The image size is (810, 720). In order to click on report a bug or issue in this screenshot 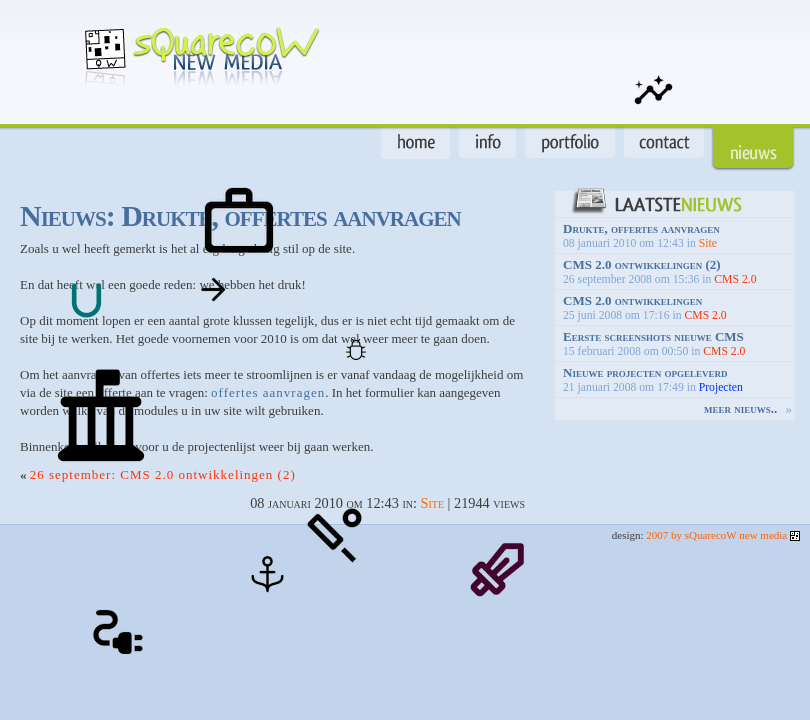, I will do `click(356, 350)`.